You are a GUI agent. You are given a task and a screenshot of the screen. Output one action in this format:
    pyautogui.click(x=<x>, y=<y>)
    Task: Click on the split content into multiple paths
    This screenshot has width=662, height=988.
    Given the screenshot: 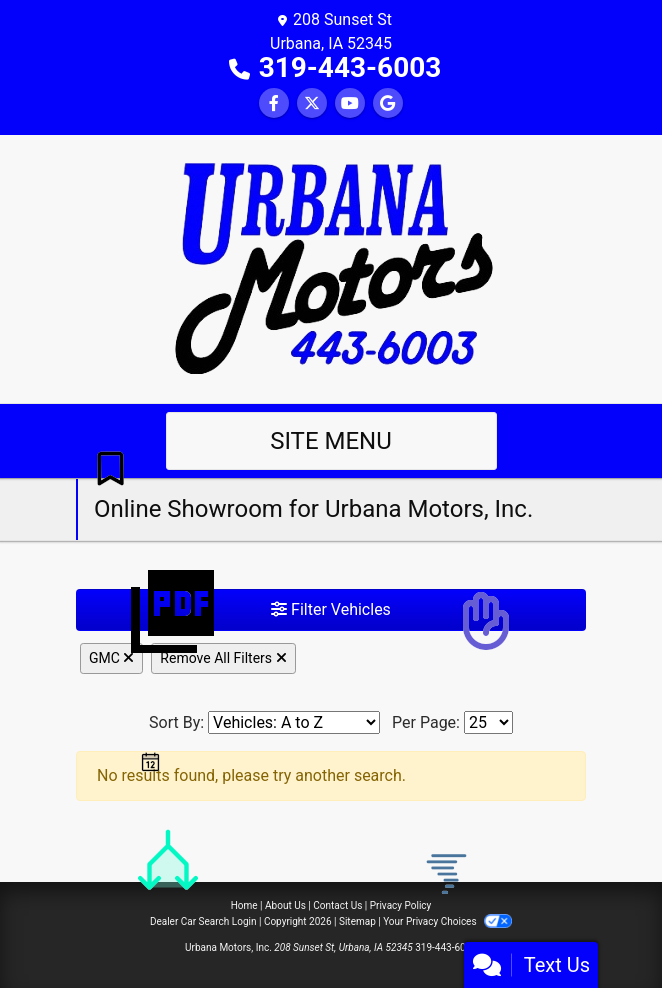 What is the action you would take?
    pyautogui.click(x=168, y=862)
    